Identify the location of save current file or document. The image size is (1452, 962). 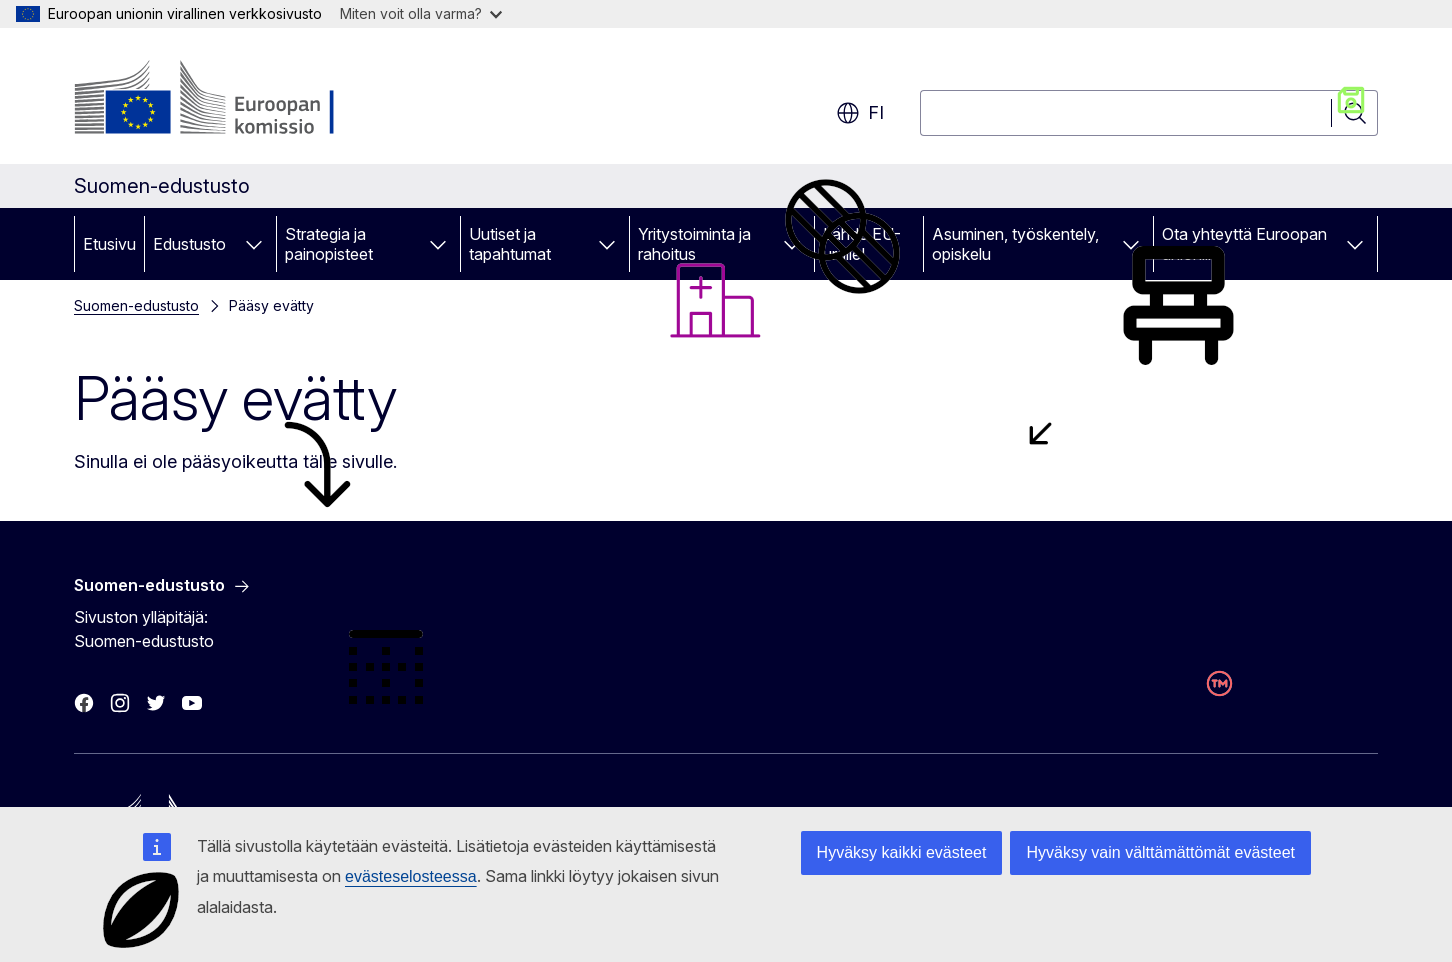
(1351, 100).